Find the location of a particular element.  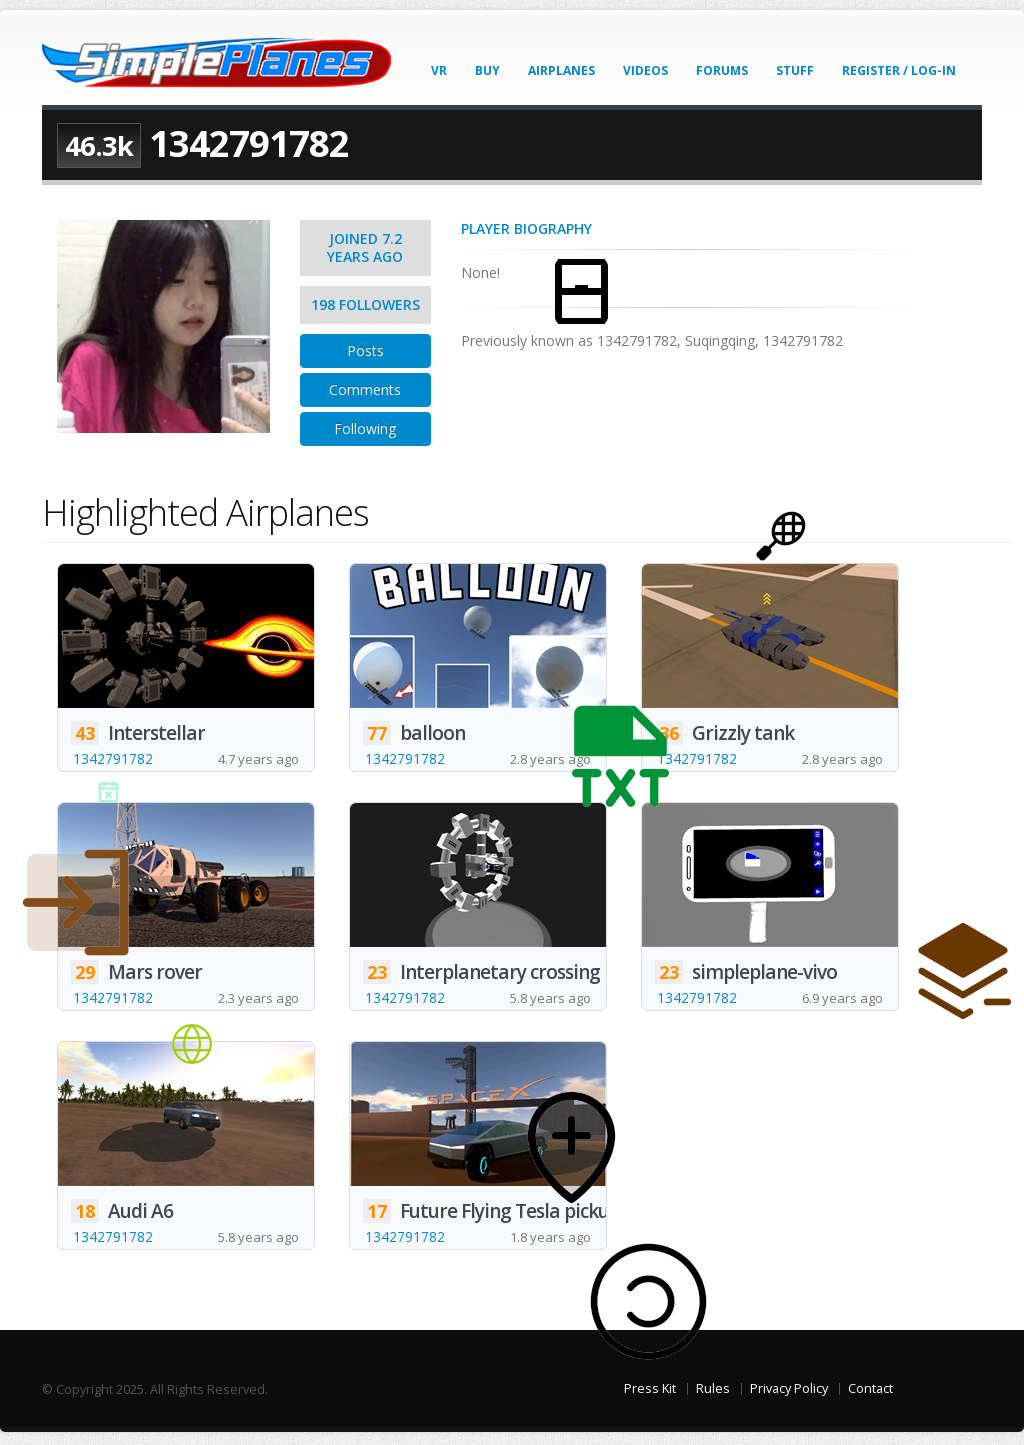

cancel or delete a scheduled event is located at coordinates (108, 792).